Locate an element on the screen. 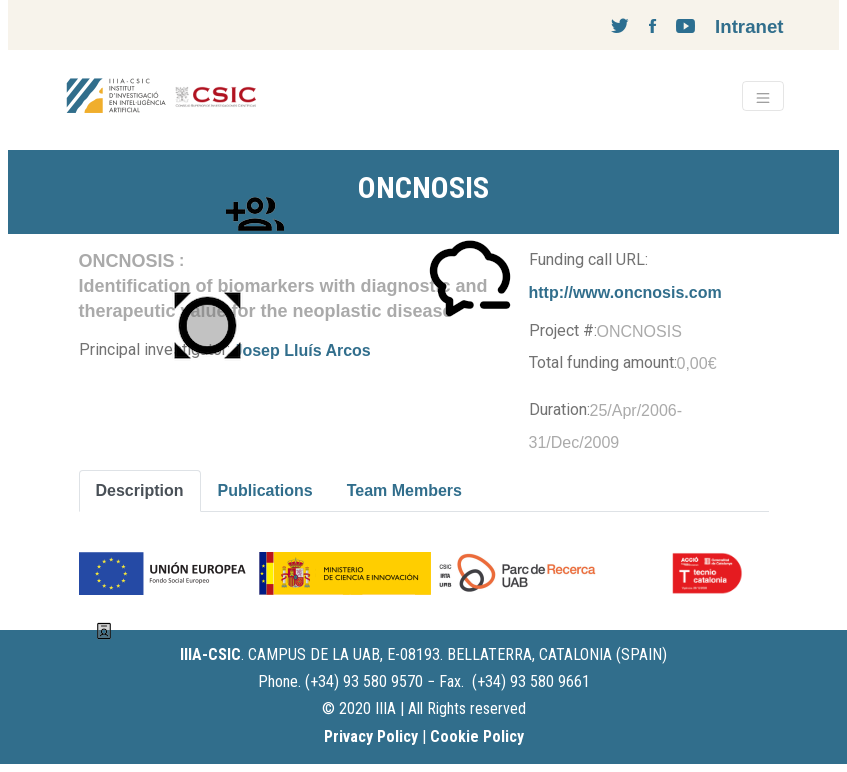 This screenshot has height=772, width=847. remove a message or conversation is located at coordinates (468, 278).